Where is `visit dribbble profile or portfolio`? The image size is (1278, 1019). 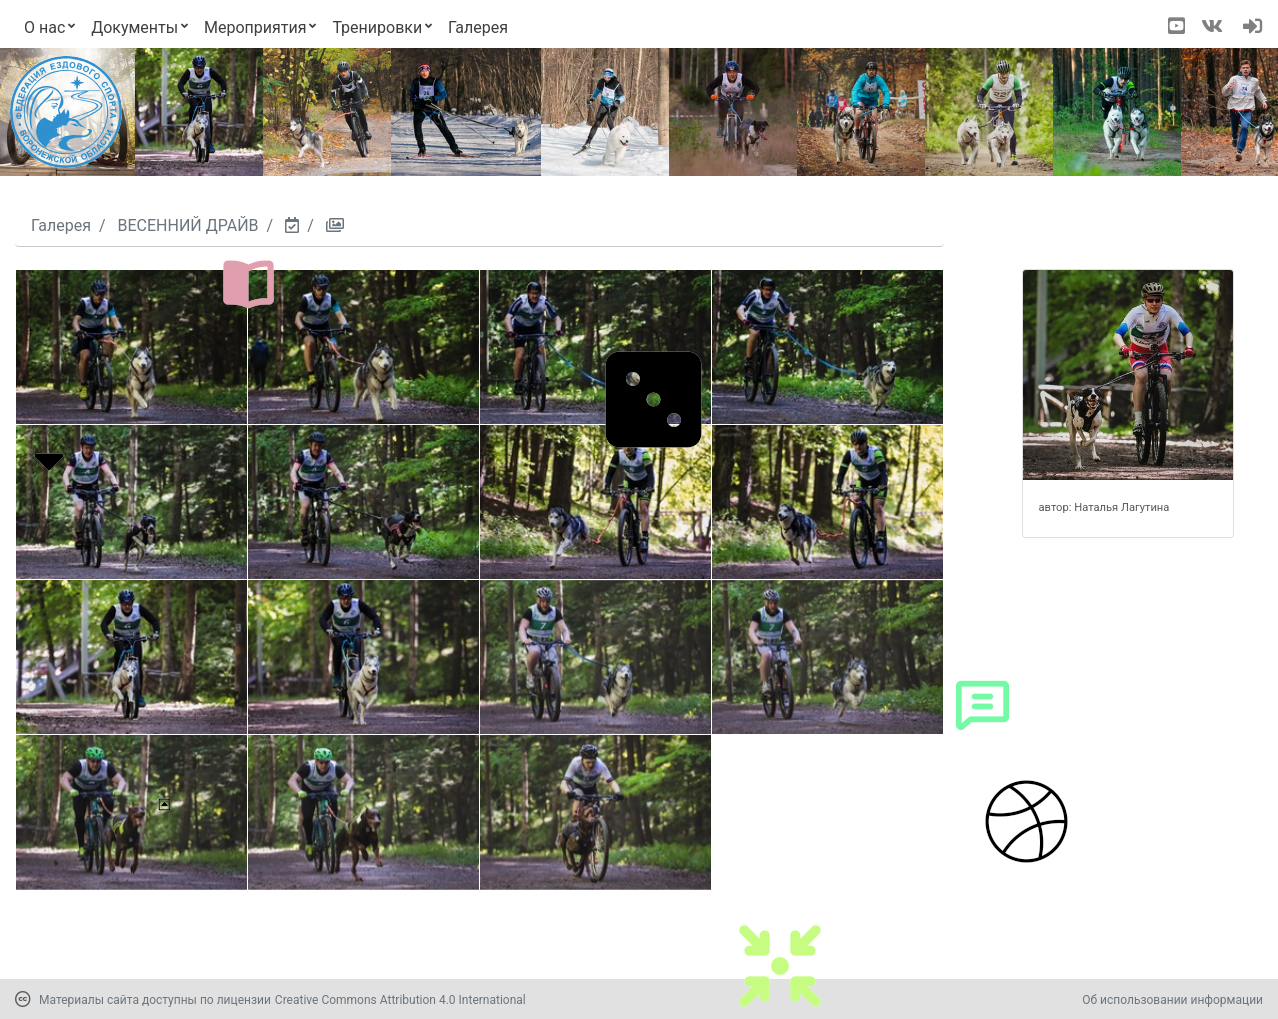 visit dribbble profile or portfolio is located at coordinates (1026, 821).